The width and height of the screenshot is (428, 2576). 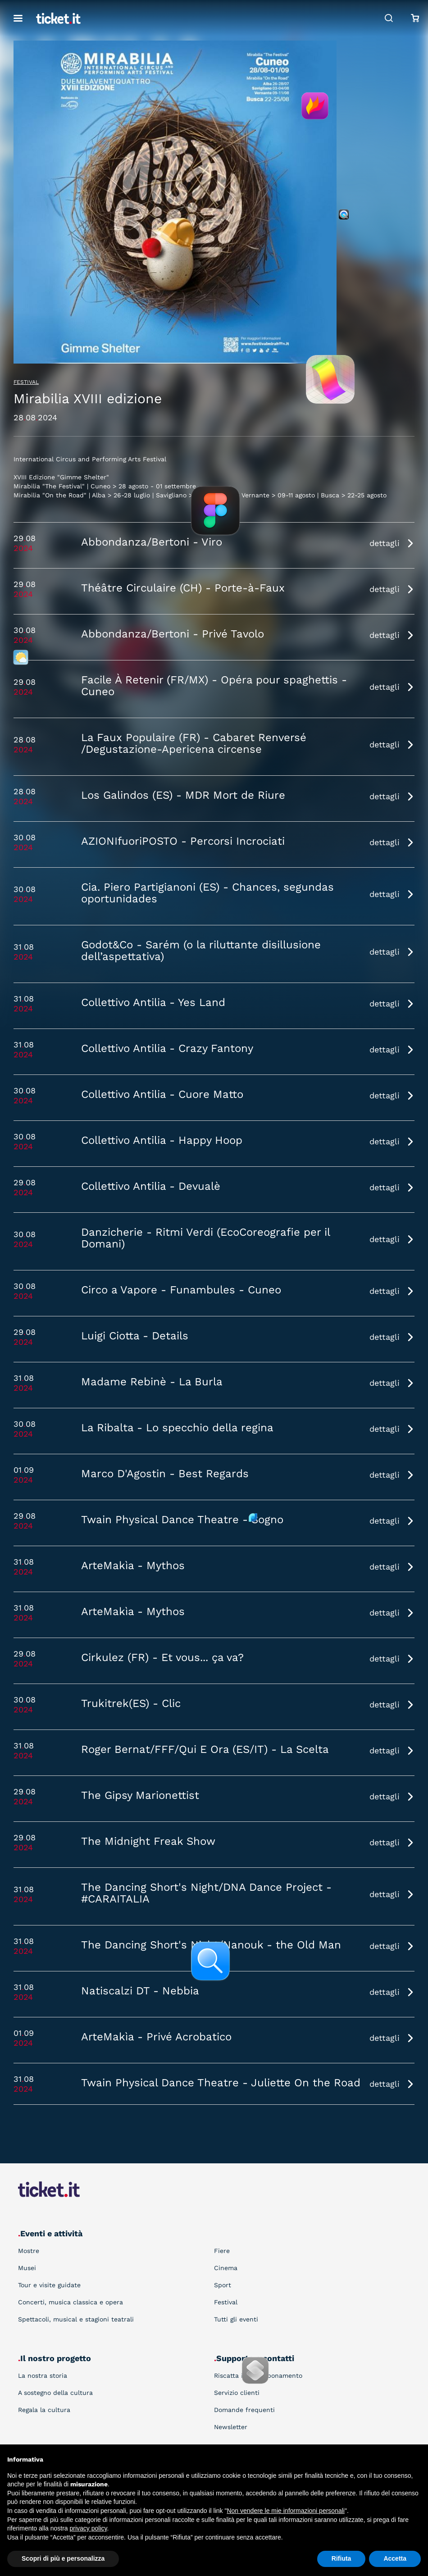 What do you see at coordinates (21, 657) in the screenshot?
I see `open the weather app` at bounding box center [21, 657].